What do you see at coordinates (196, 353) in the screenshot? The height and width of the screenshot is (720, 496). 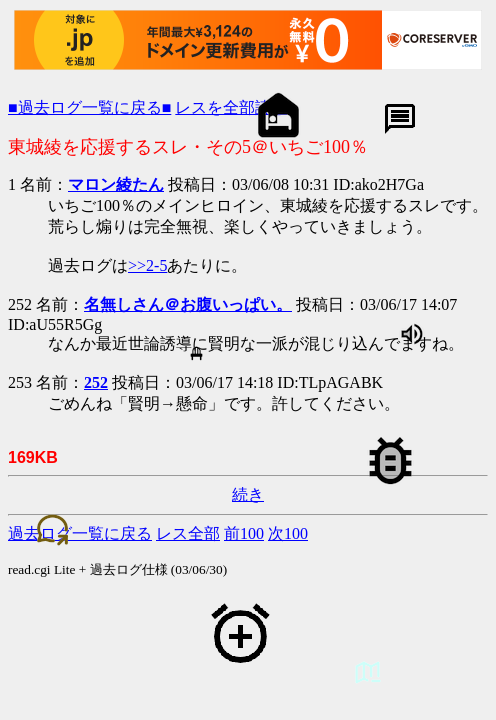 I see `select seating furniture option` at bounding box center [196, 353].